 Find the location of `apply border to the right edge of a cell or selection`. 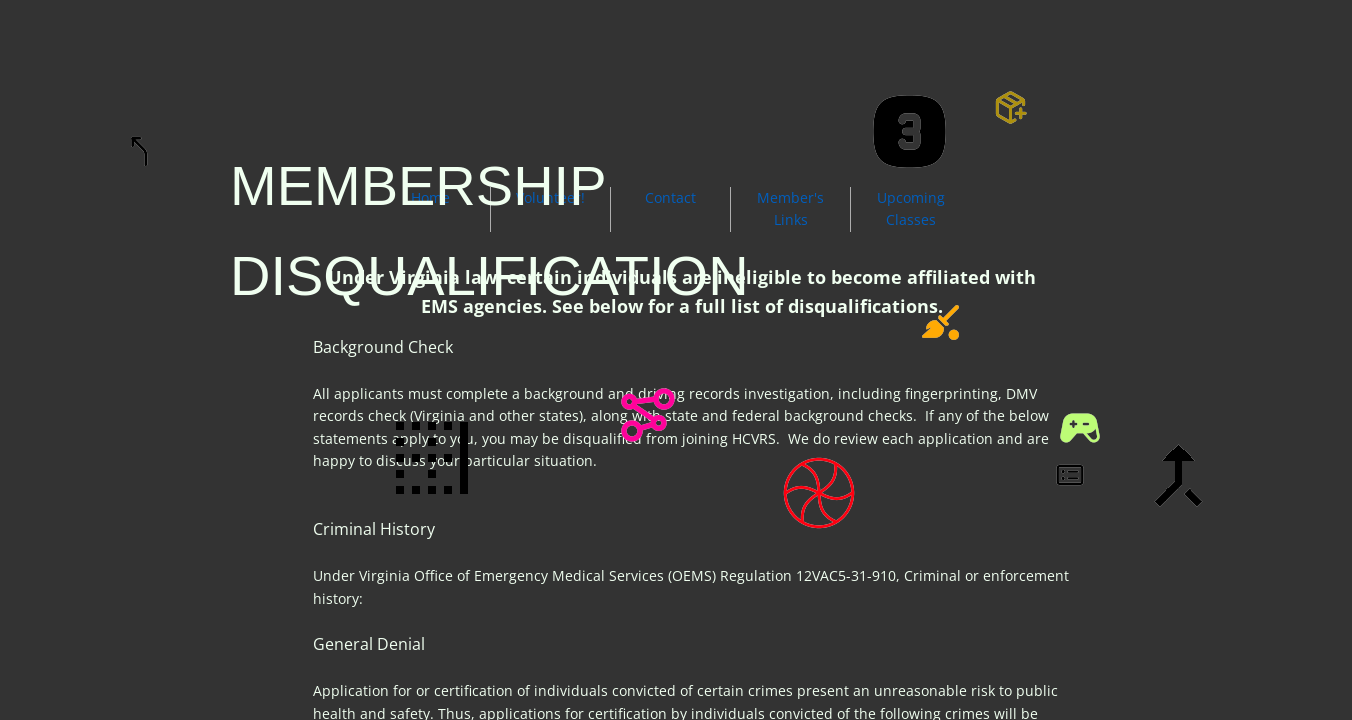

apply border to the right edge of a cell or selection is located at coordinates (432, 458).